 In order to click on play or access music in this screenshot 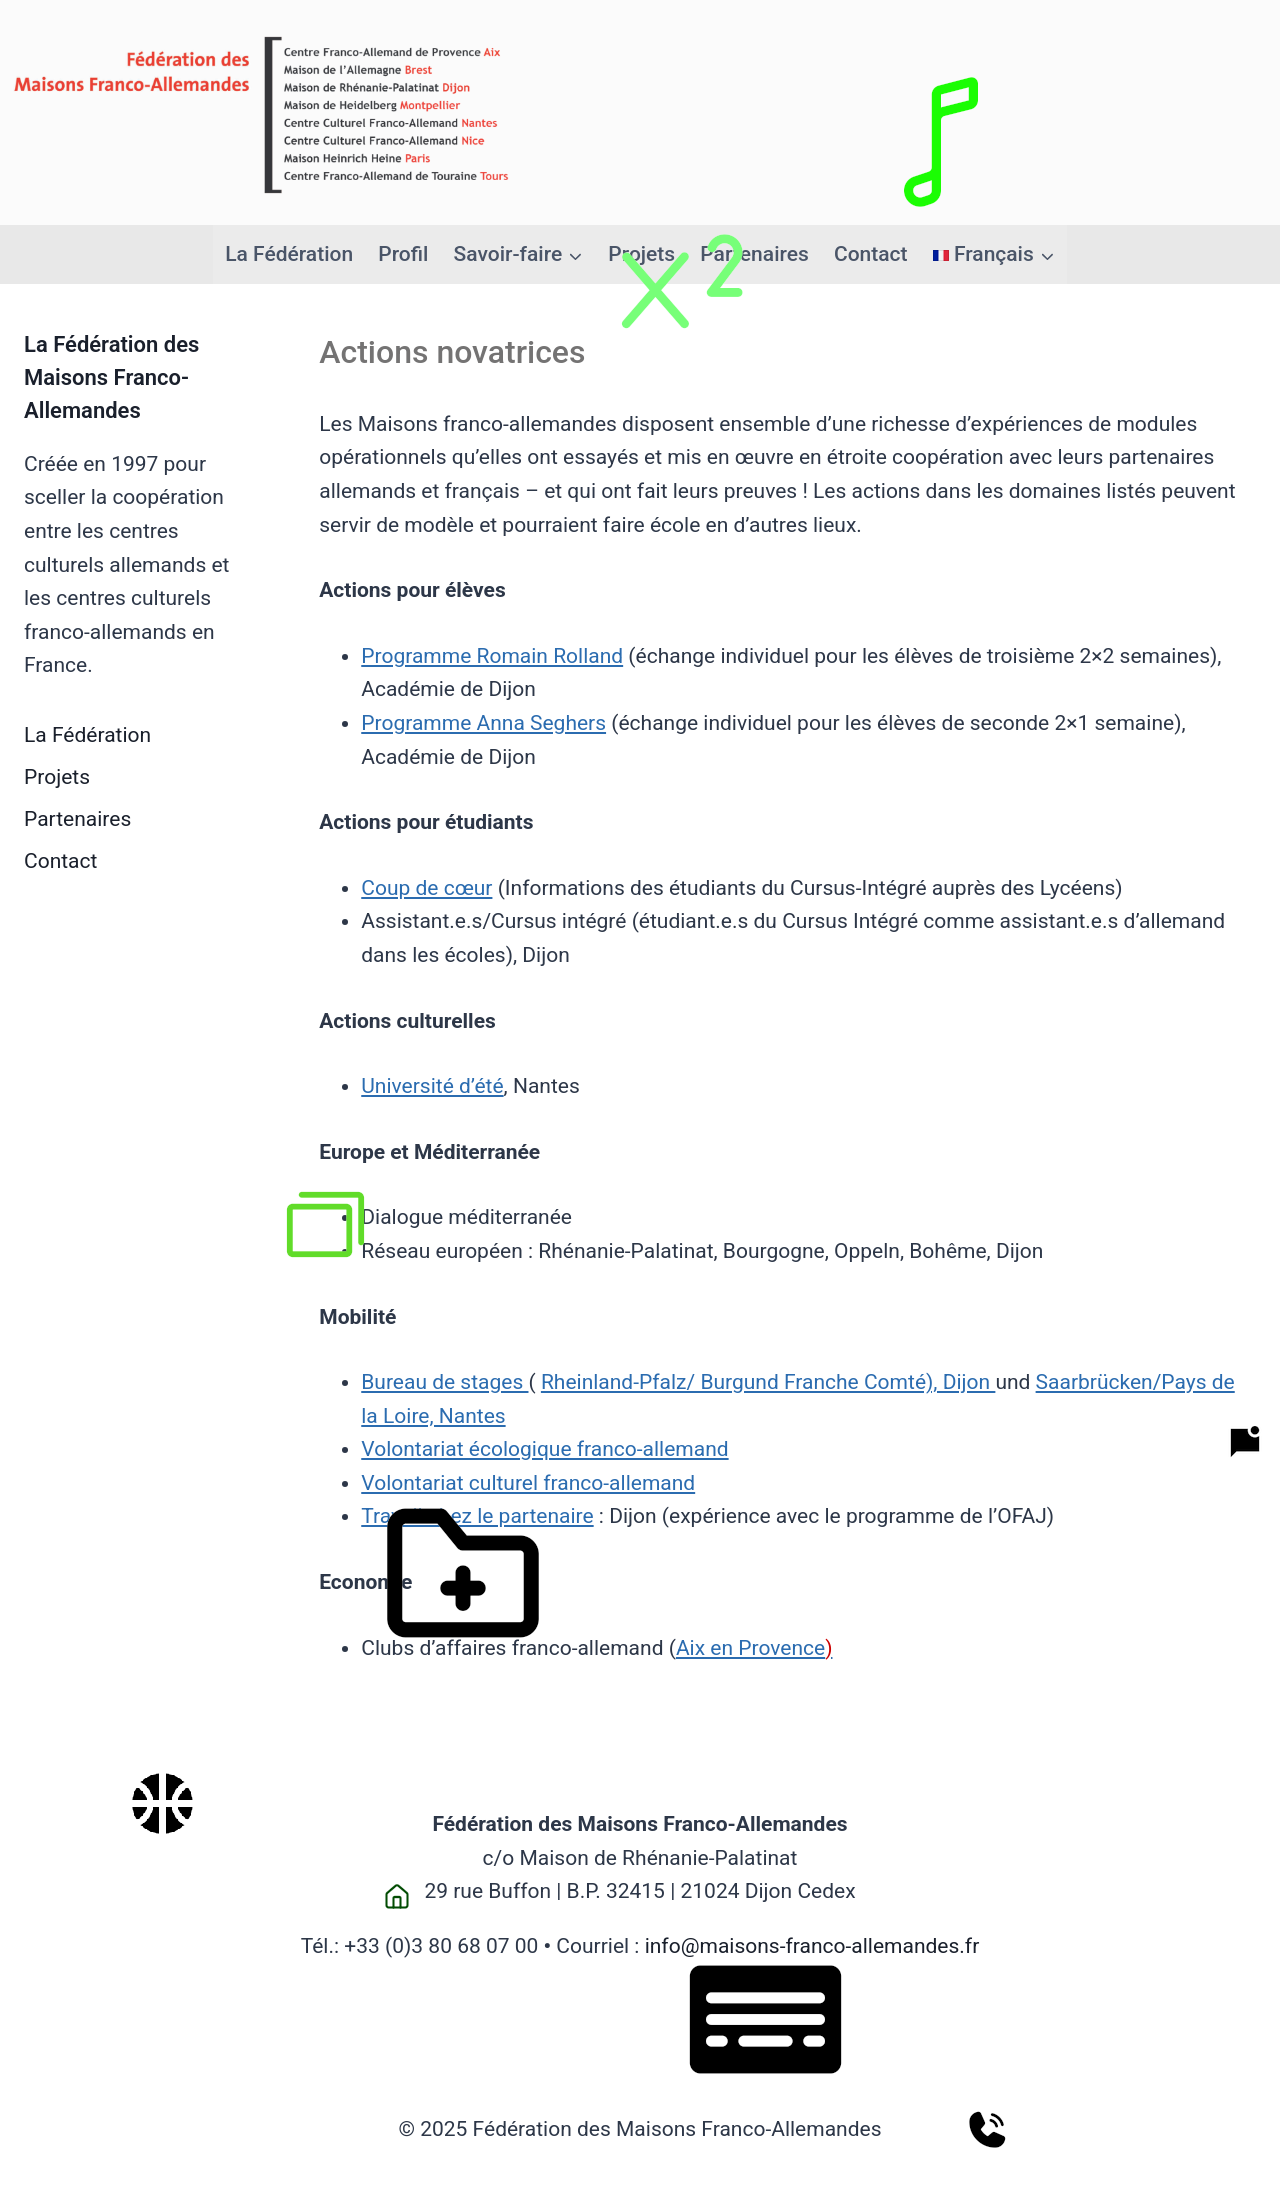, I will do `click(941, 142)`.